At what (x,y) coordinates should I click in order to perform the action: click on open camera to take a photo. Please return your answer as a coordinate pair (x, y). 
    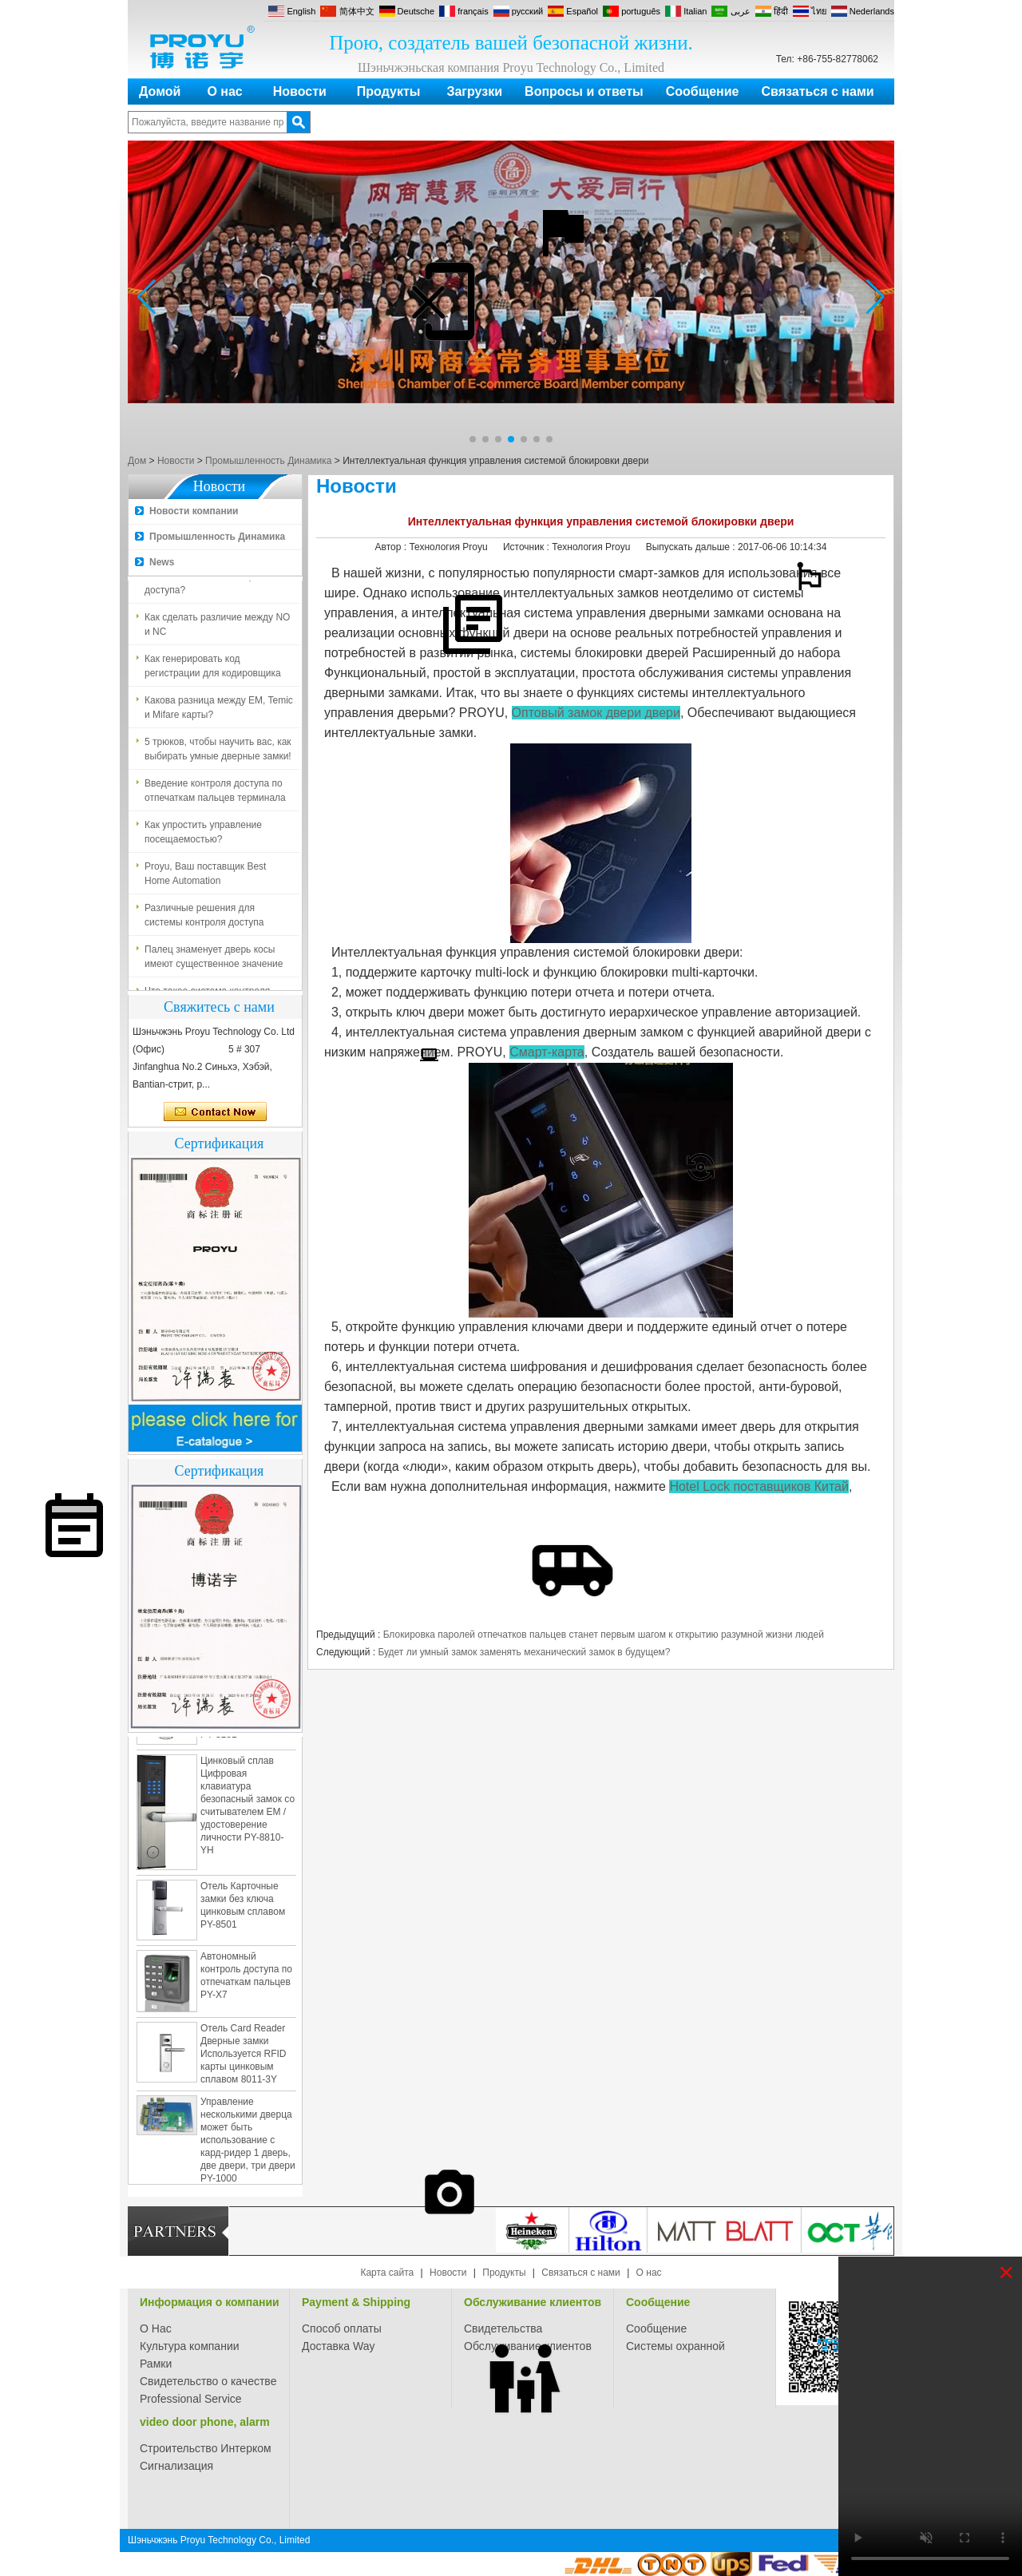
    Looking at the image, I should click on (450, 2194).